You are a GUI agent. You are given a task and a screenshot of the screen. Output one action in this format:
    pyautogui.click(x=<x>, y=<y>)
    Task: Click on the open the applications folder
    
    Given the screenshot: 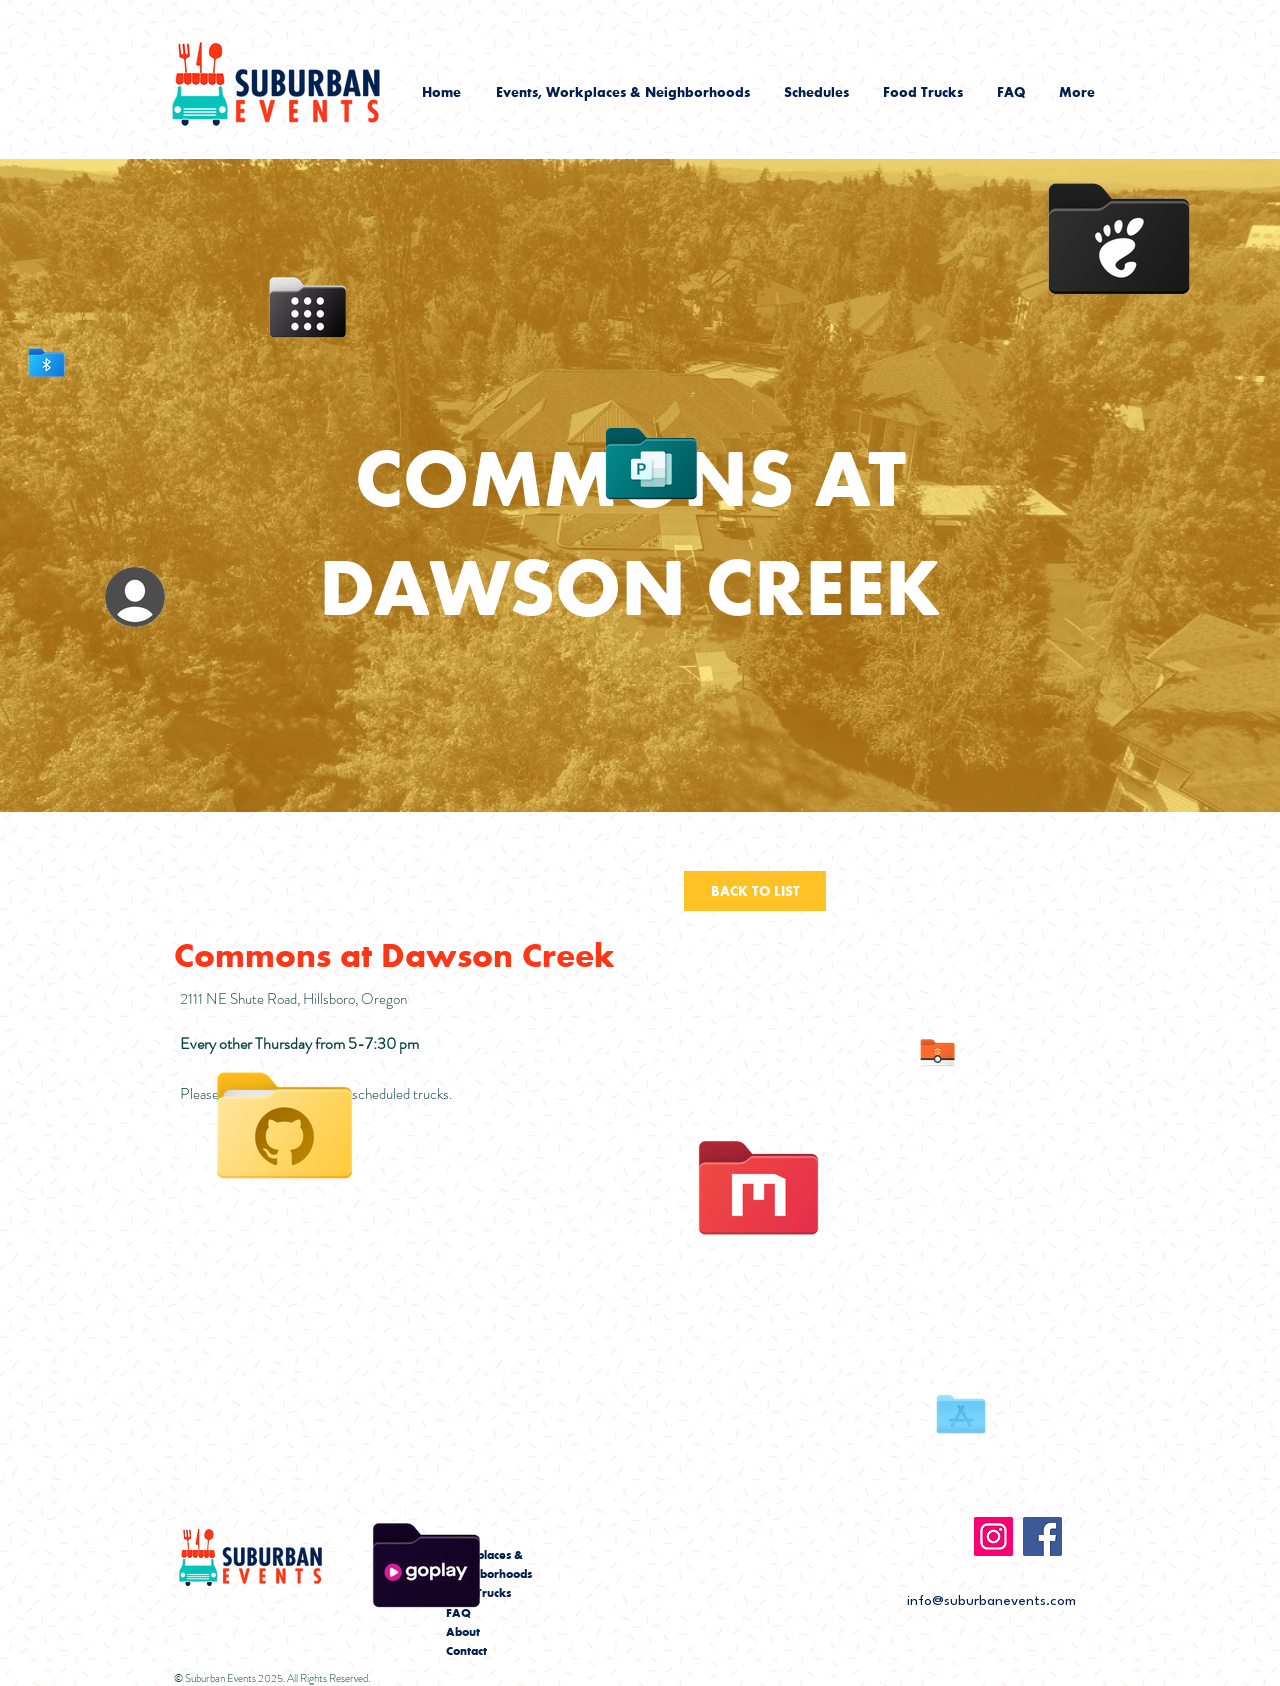 What is the action you would take?
    pyautogui.click(x=961, y=1414)
    